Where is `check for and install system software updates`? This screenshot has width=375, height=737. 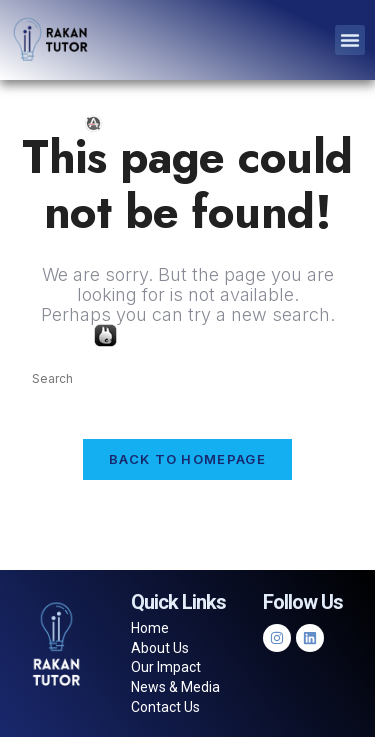 check for and install system software updates is located at coordinates (93, 123).